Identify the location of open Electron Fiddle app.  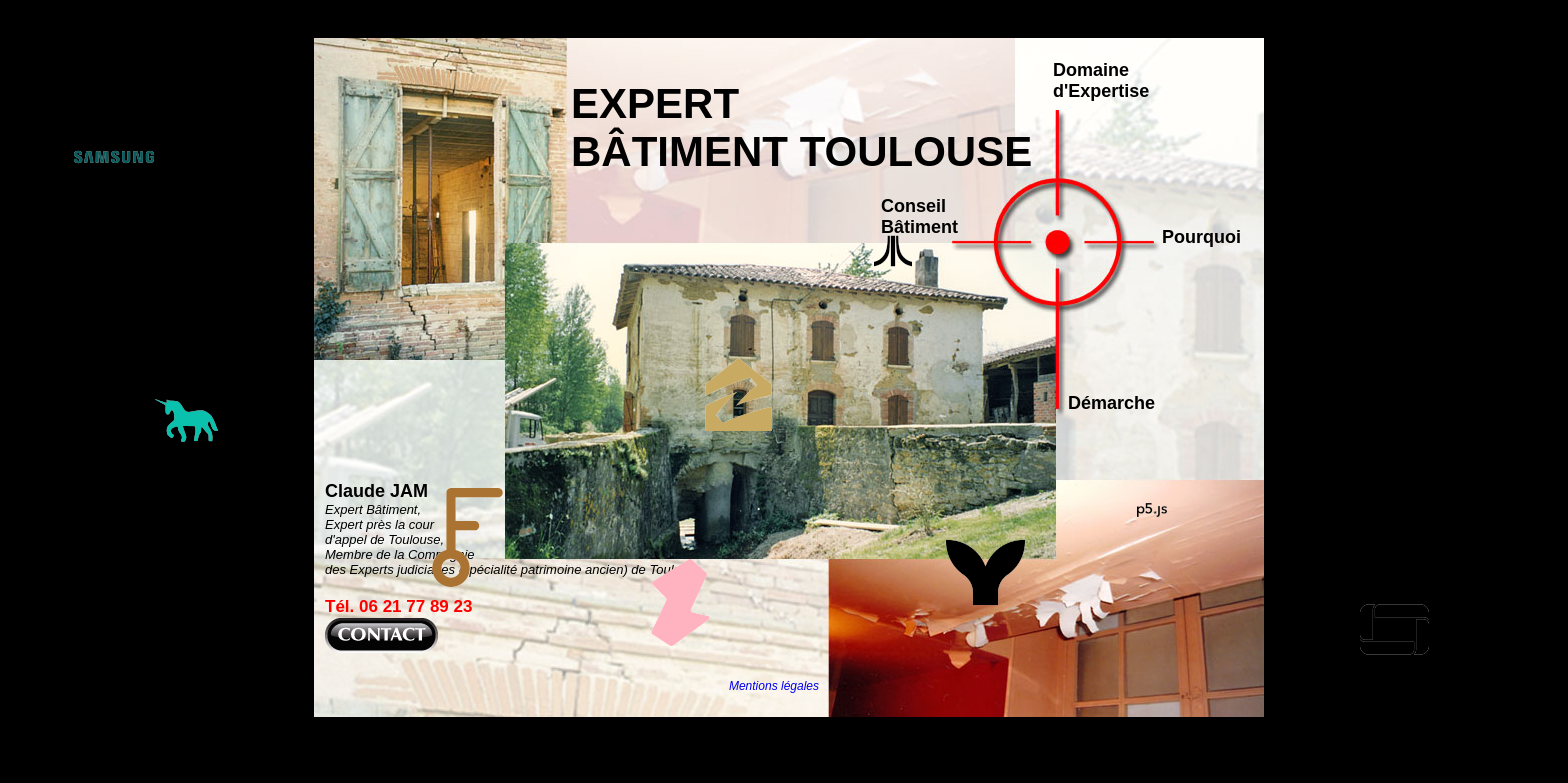
(467, 537).